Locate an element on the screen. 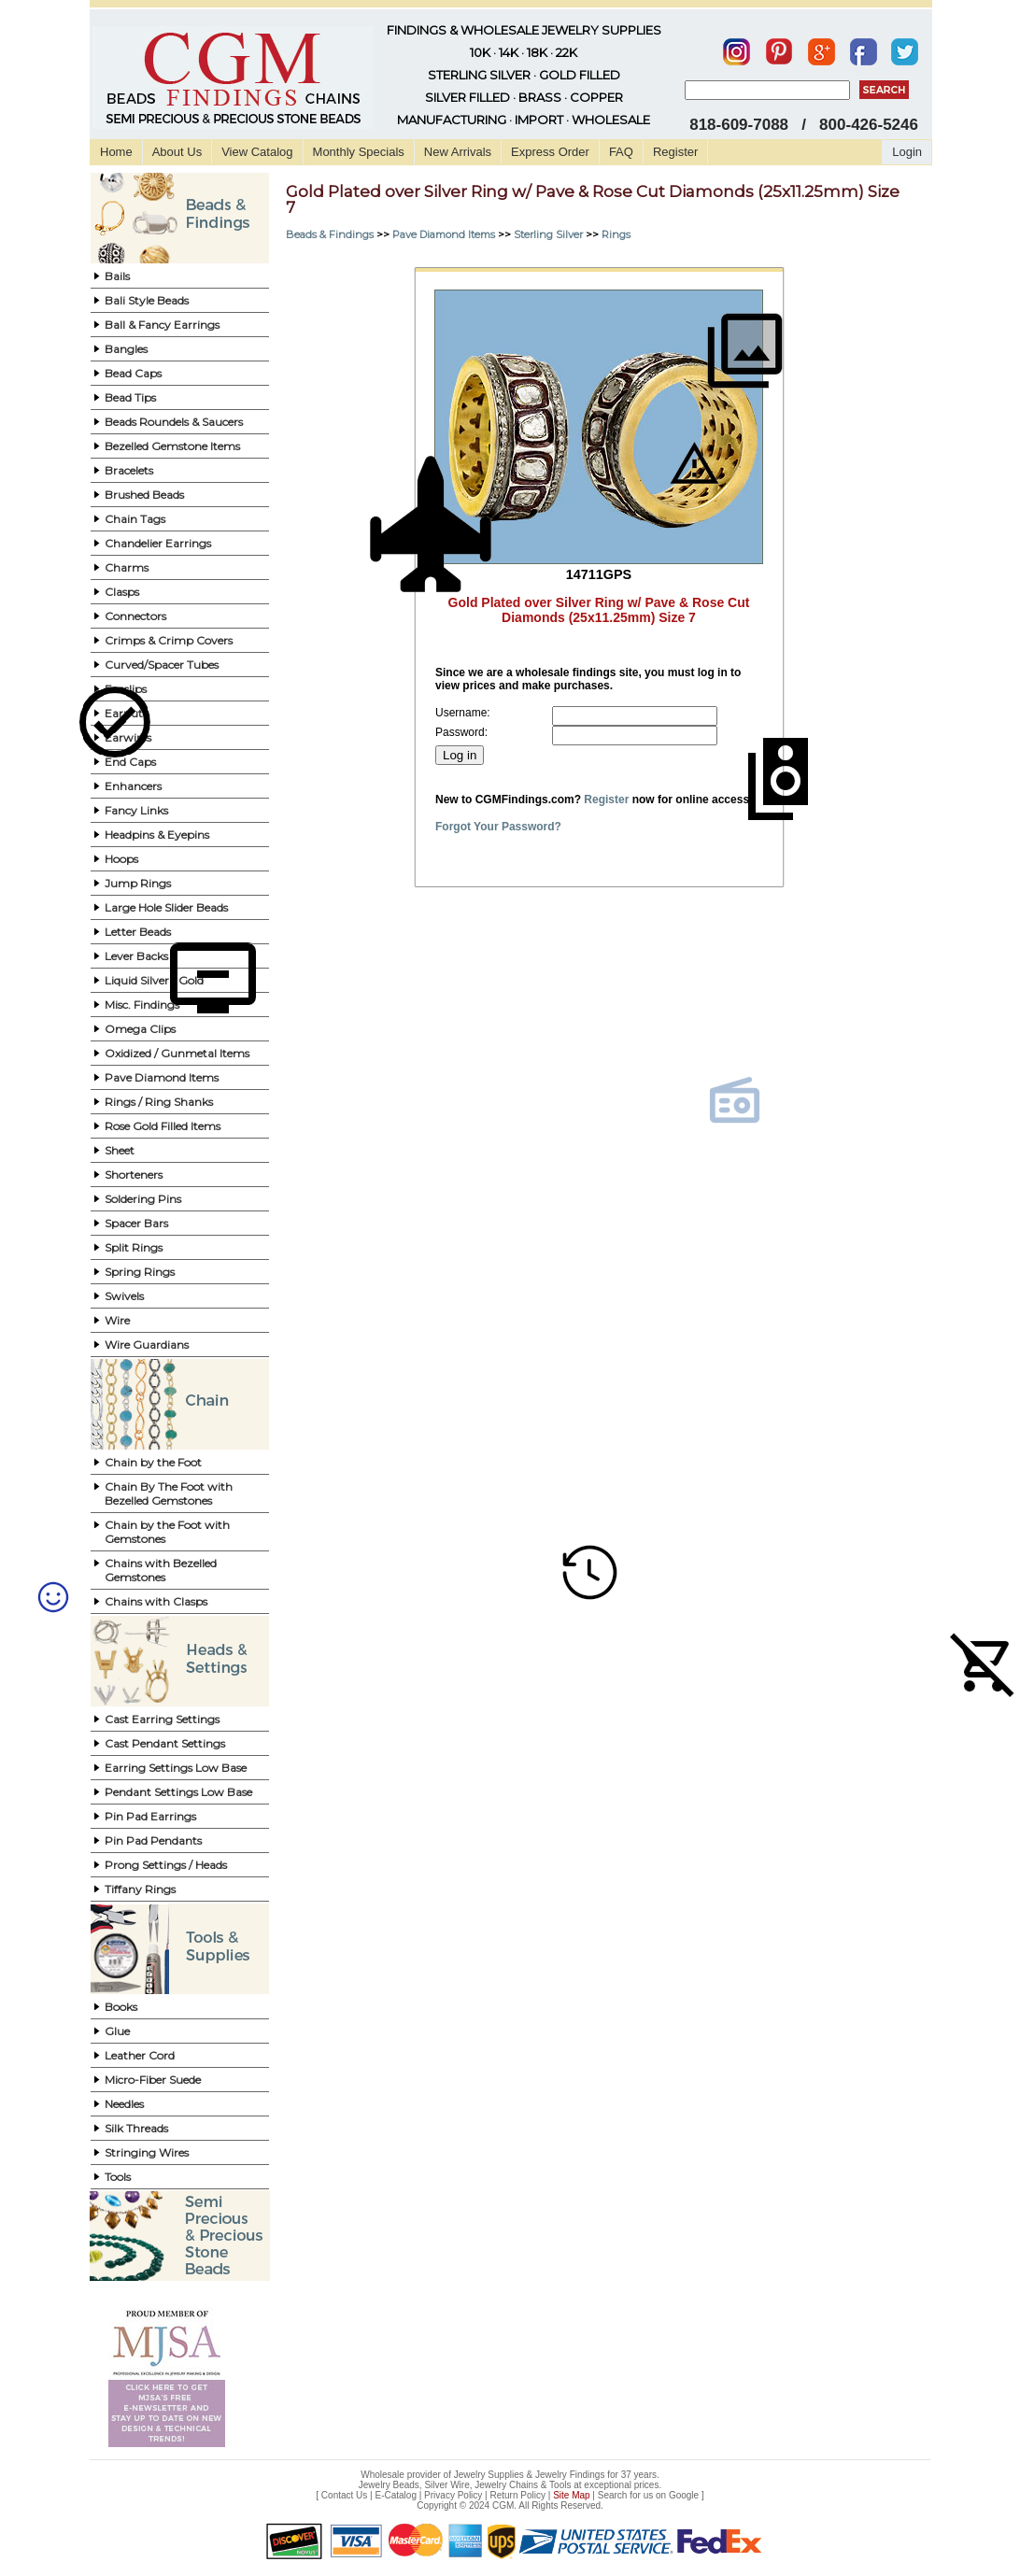 This screenshot has width=1020, height=2576. open radio or audio streaming is located at coordinates (734, 1103).